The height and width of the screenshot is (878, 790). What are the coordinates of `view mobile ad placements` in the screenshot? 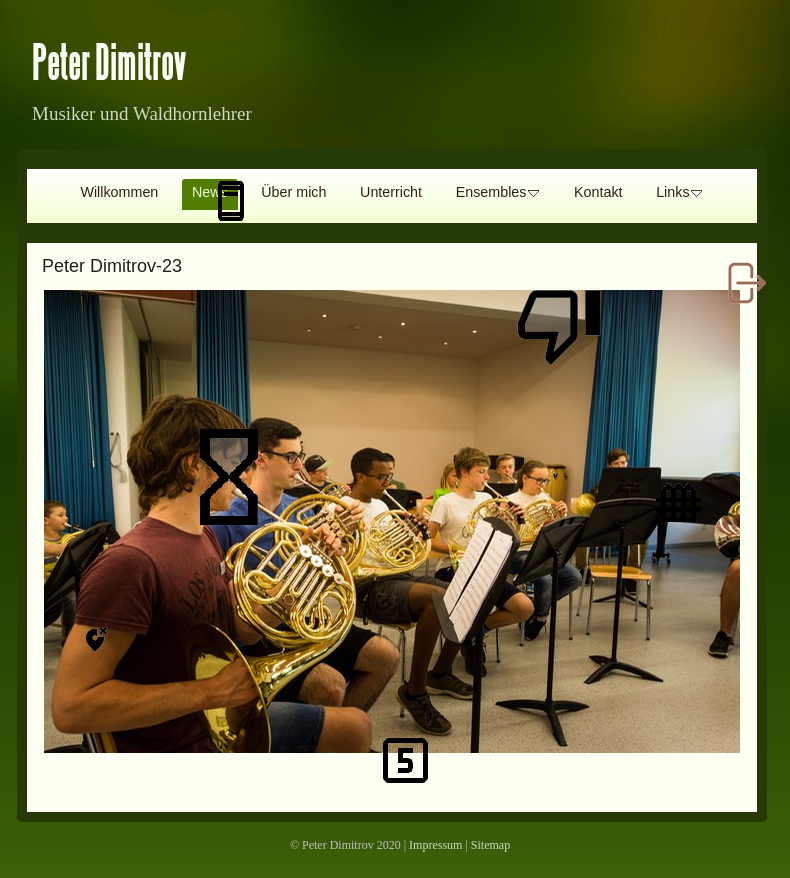 It's located at (231, 201).